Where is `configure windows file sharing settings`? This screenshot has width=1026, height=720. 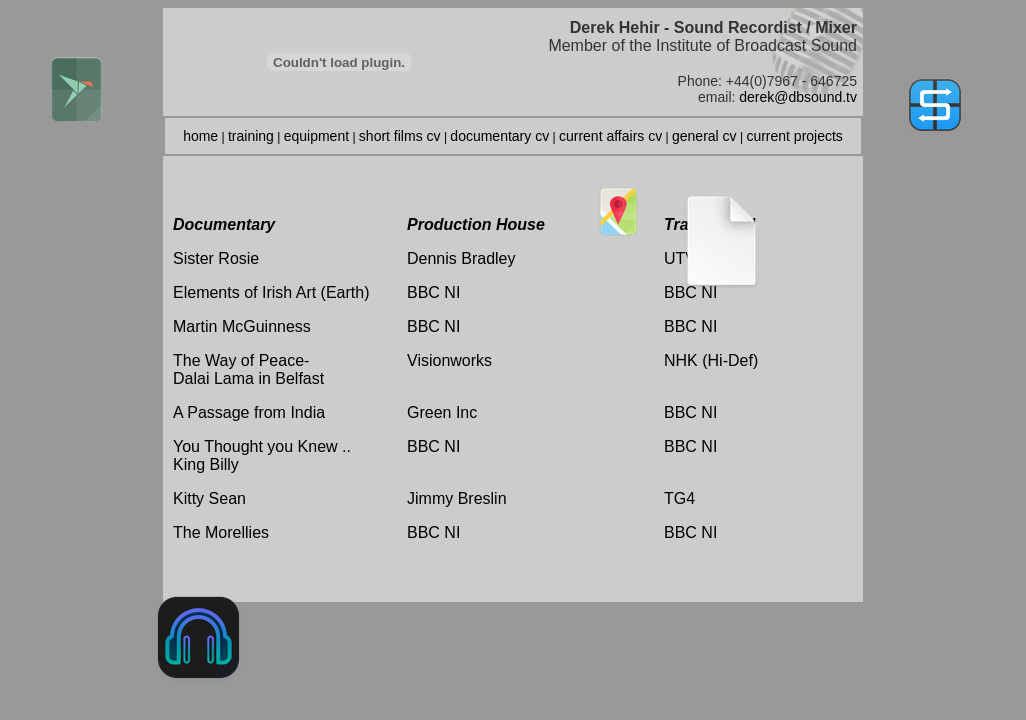 configure windows file sharing settings is located at coordinates (935, 106).